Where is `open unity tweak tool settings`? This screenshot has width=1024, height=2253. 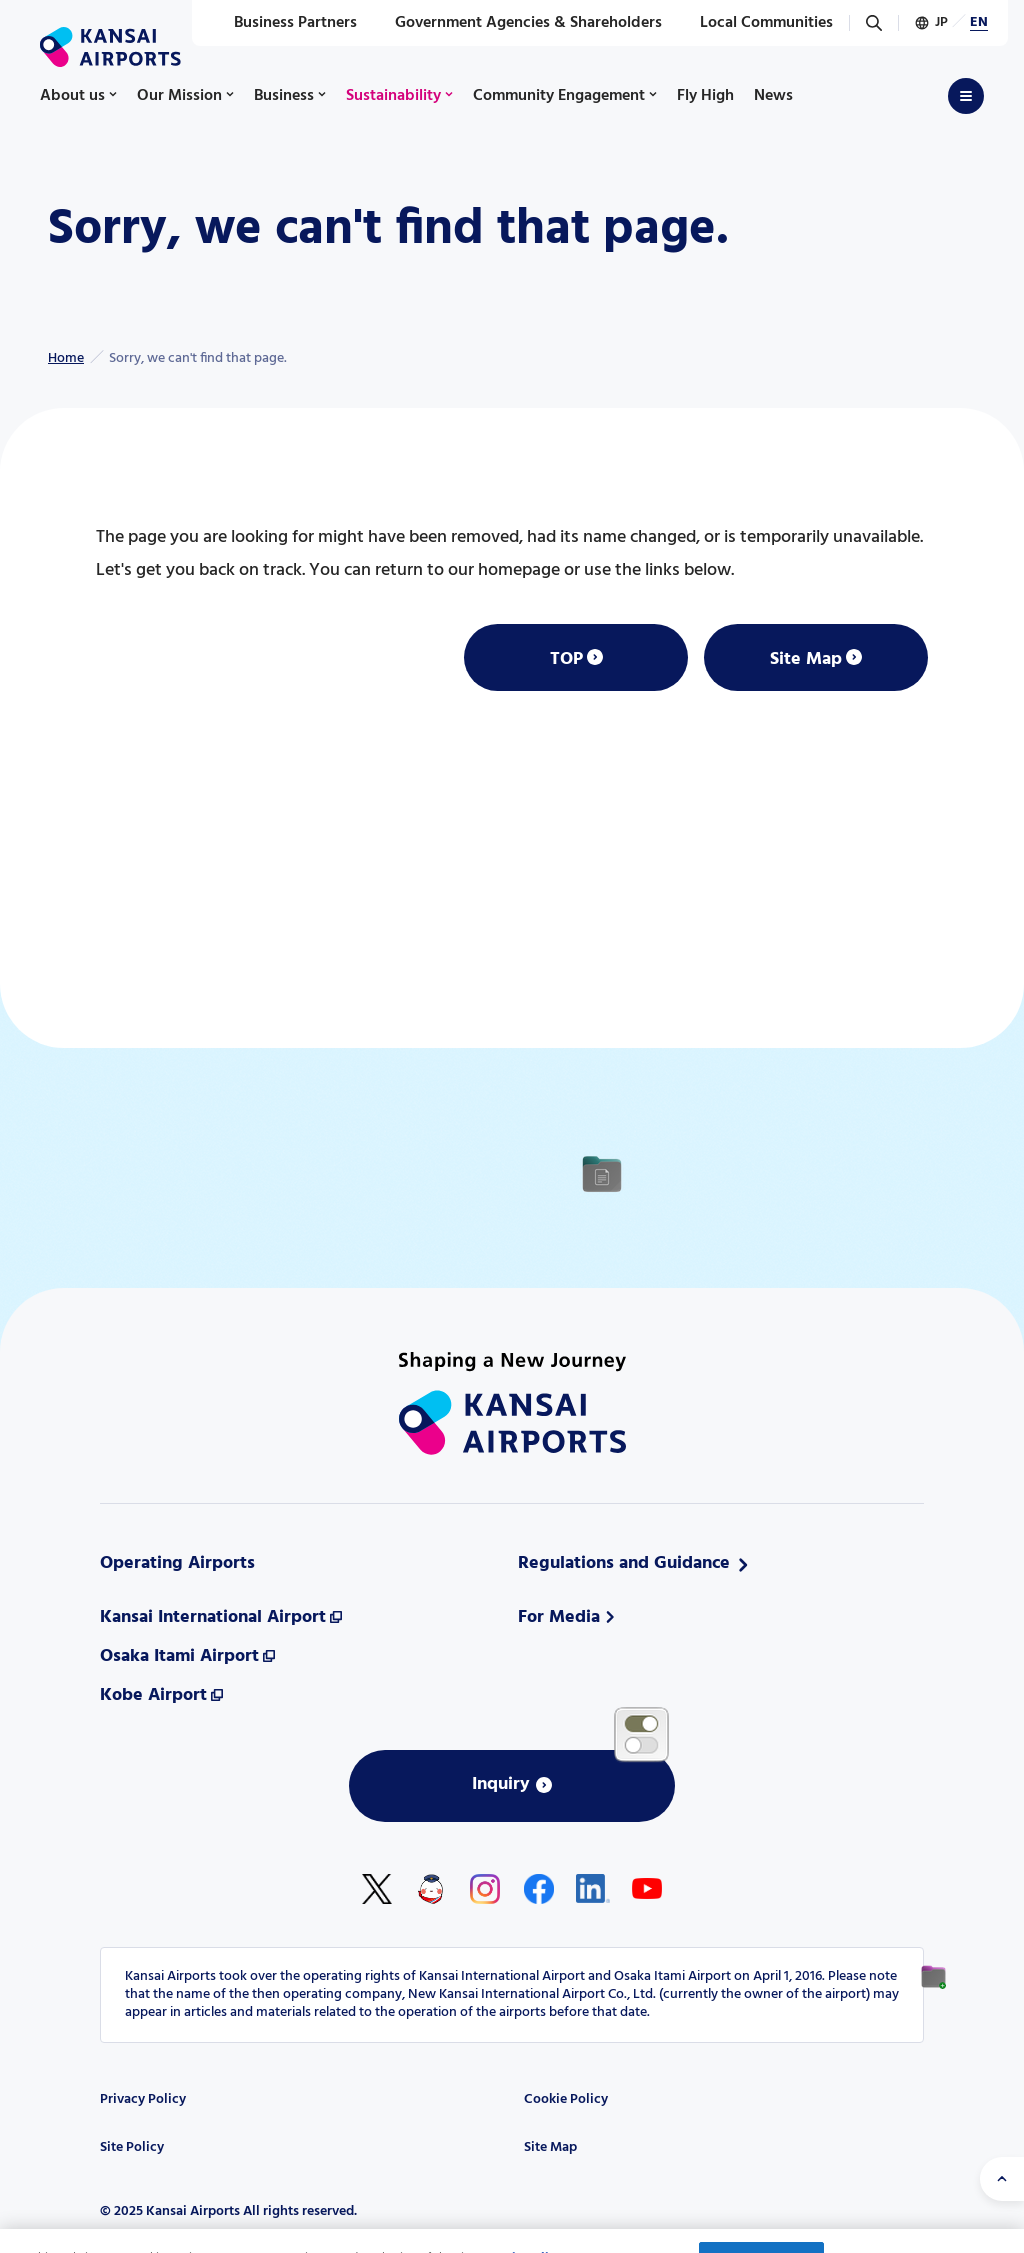 open unity tweak tool settings is located at coordinates (641, 1734).